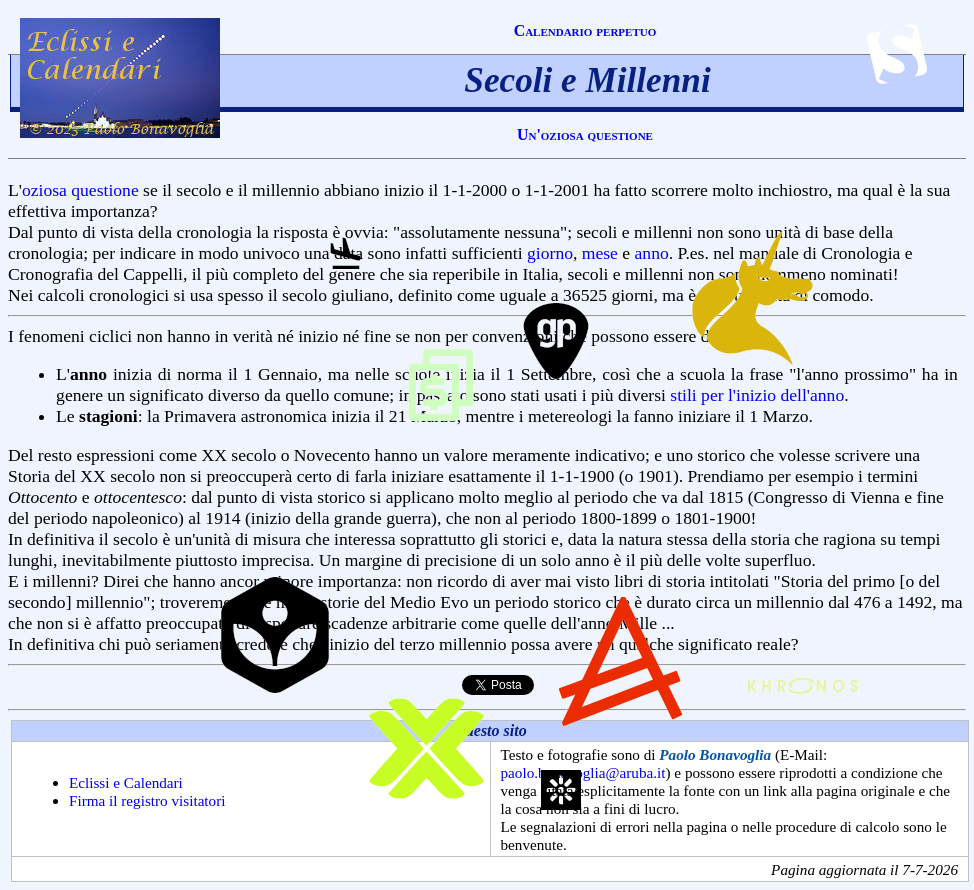  Describe the element at coordinates (441, 385) in the screenshot. I see `view currency or financial documents` at that location.